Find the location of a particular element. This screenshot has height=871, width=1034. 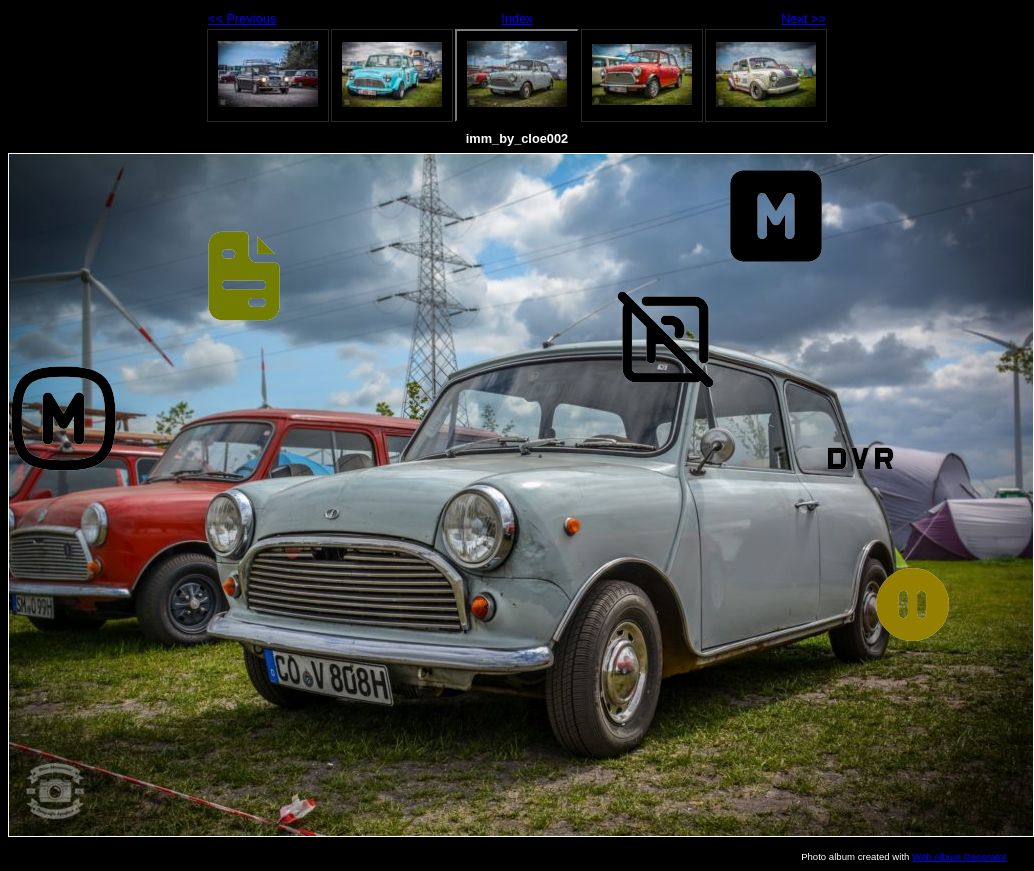

pause media playback is located at coordinates (912, 604).